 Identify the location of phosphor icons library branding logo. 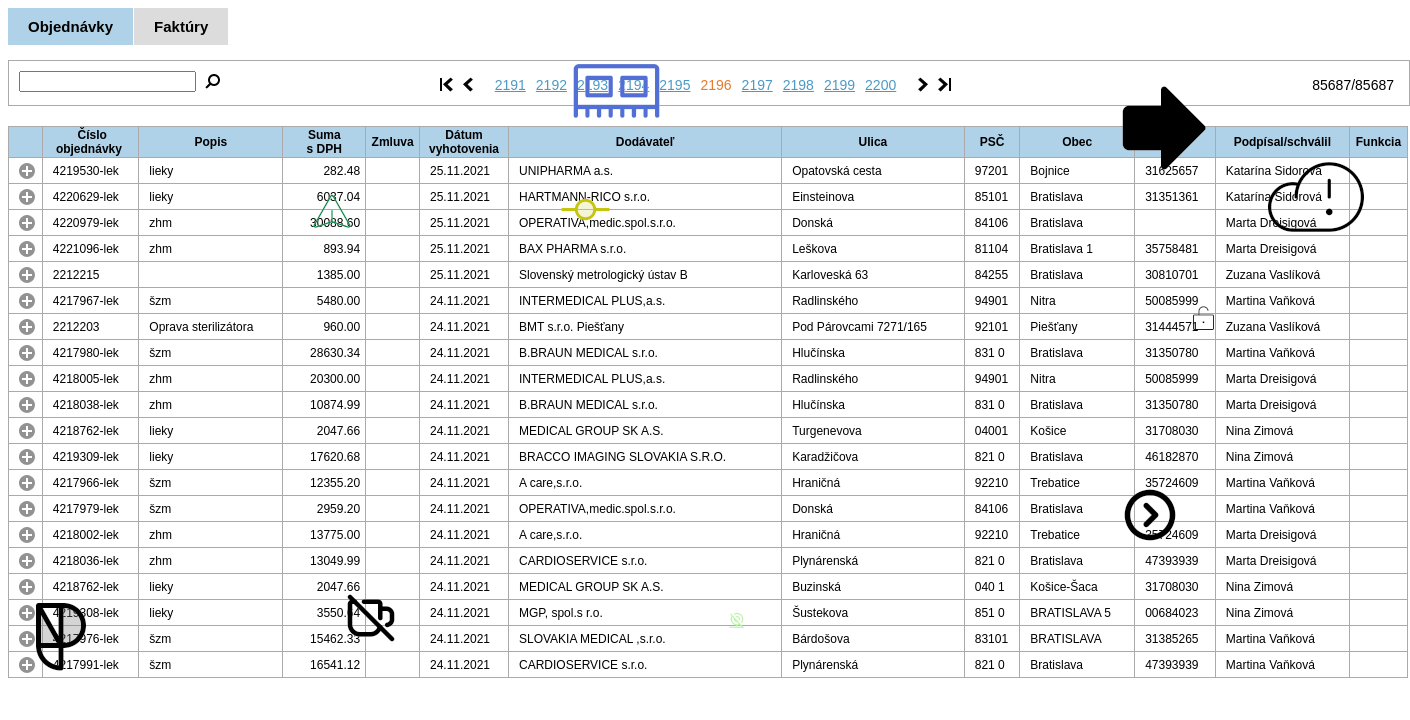
(56, 633).